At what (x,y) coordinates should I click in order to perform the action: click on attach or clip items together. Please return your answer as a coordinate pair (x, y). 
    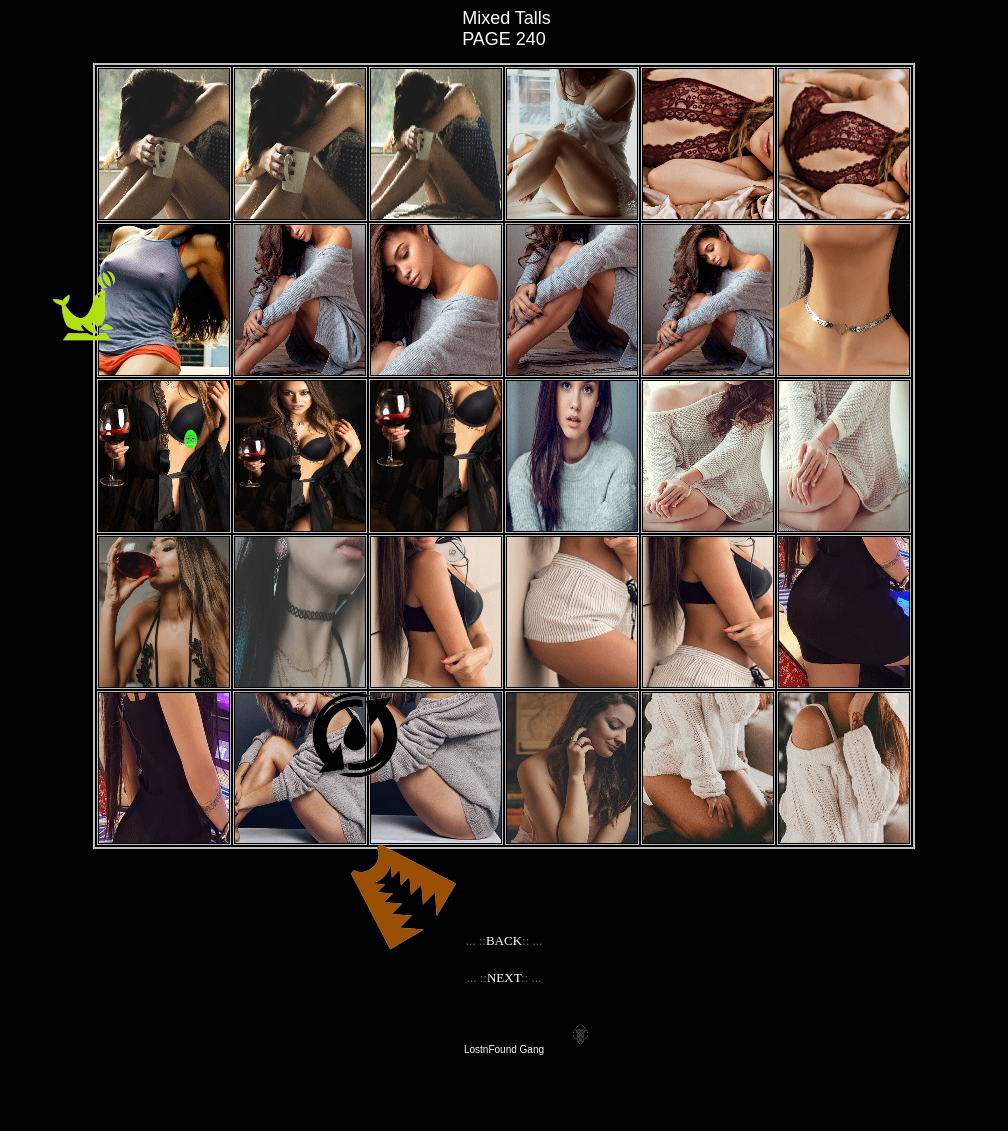
    Looking at the image, I should click on (403, 897).